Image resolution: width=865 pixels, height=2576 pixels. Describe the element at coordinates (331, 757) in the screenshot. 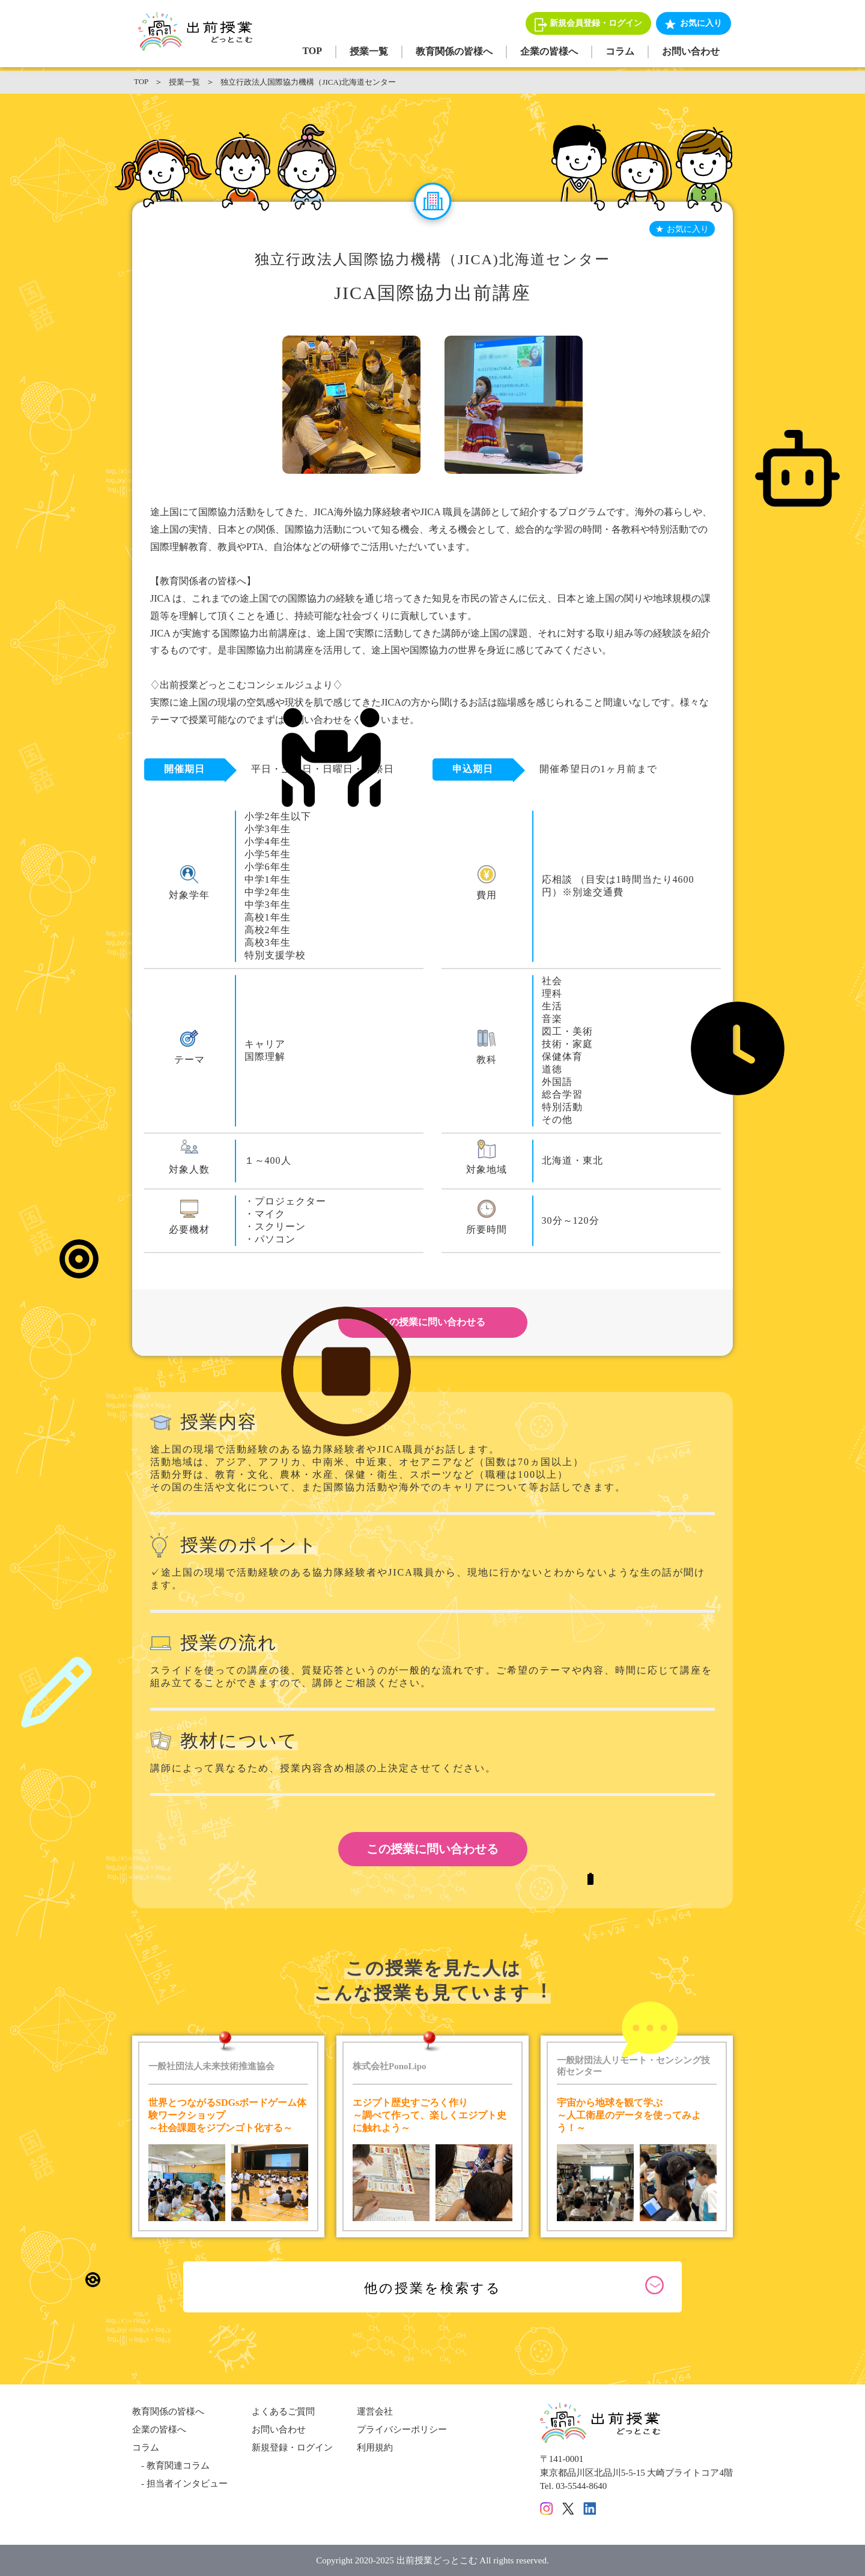

I see `team collaboration or shared task` at that location.